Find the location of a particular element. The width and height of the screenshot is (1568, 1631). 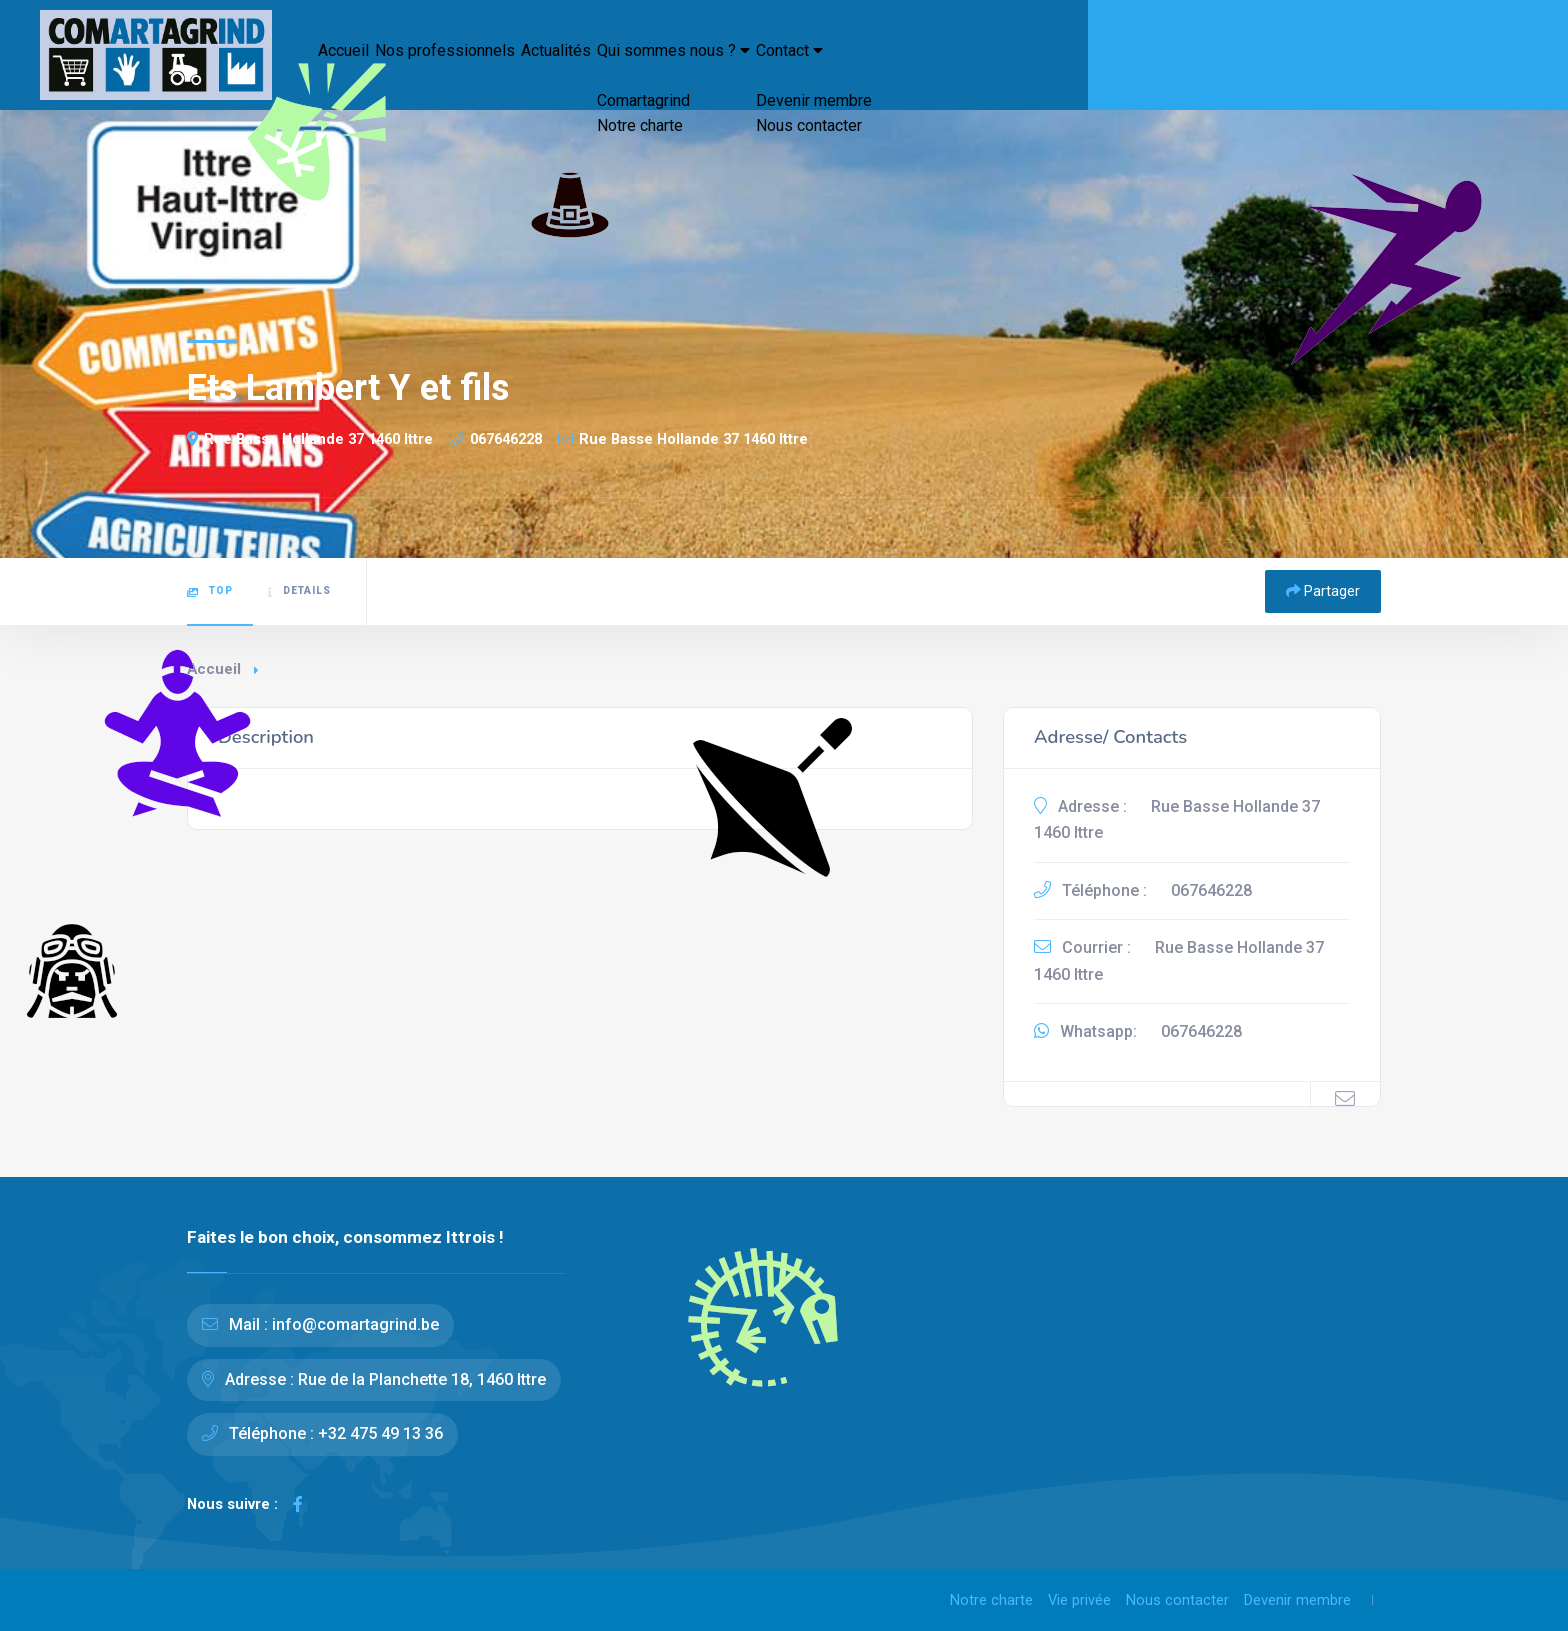

play a spinning top mini-game is located at coordinates (772, 797).